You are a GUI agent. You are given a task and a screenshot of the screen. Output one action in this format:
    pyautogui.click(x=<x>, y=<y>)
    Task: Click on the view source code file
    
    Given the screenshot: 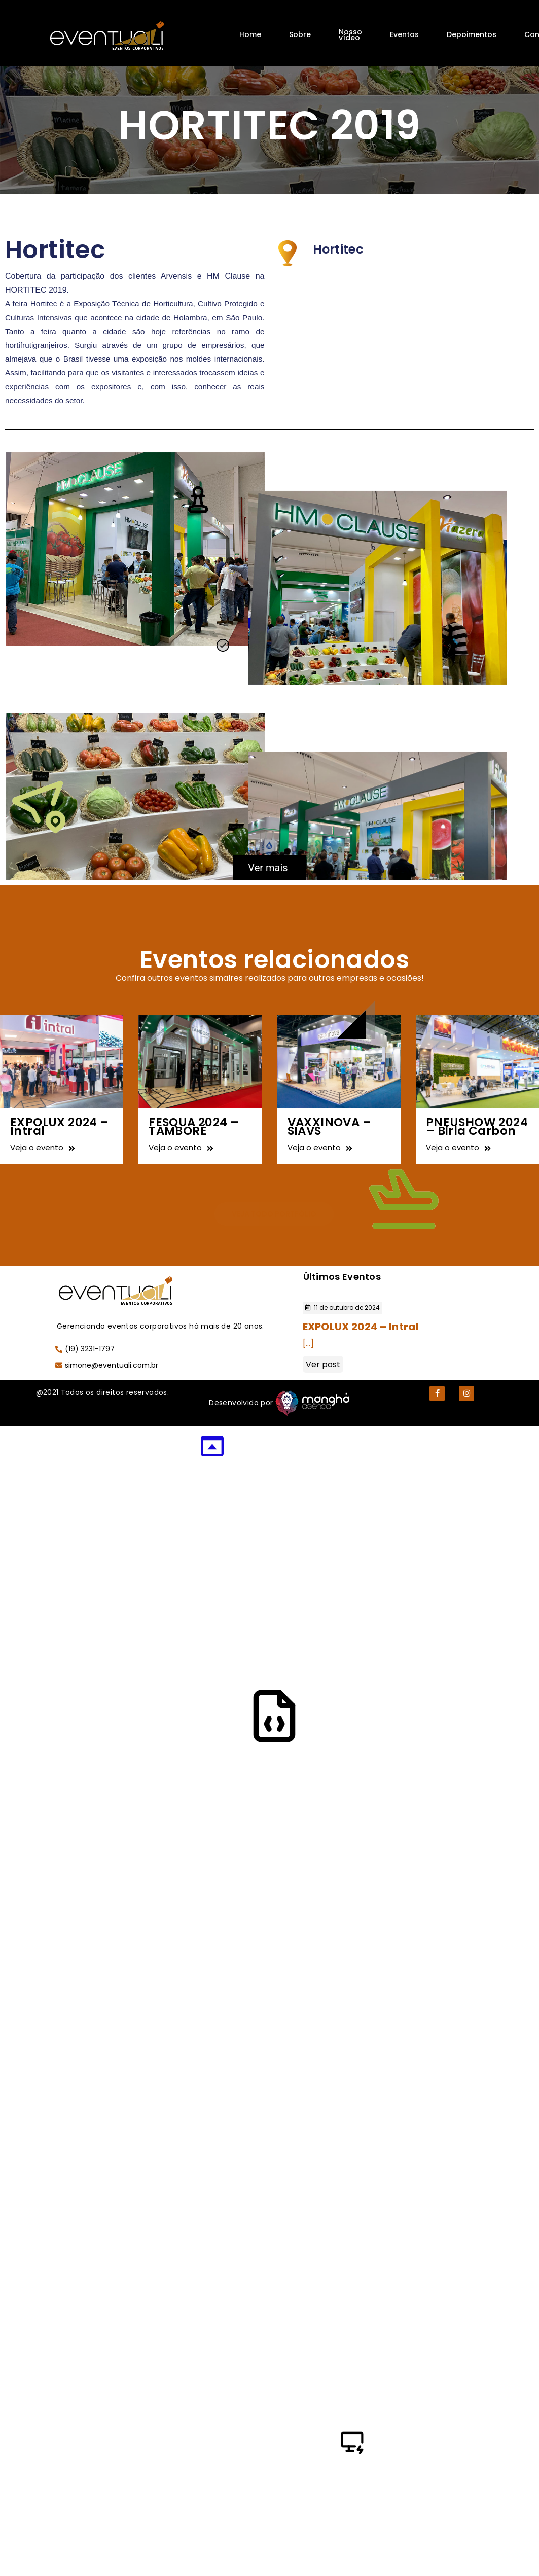 What is the action you would take?
    pyautogui.click(x=274, y=1716)
    